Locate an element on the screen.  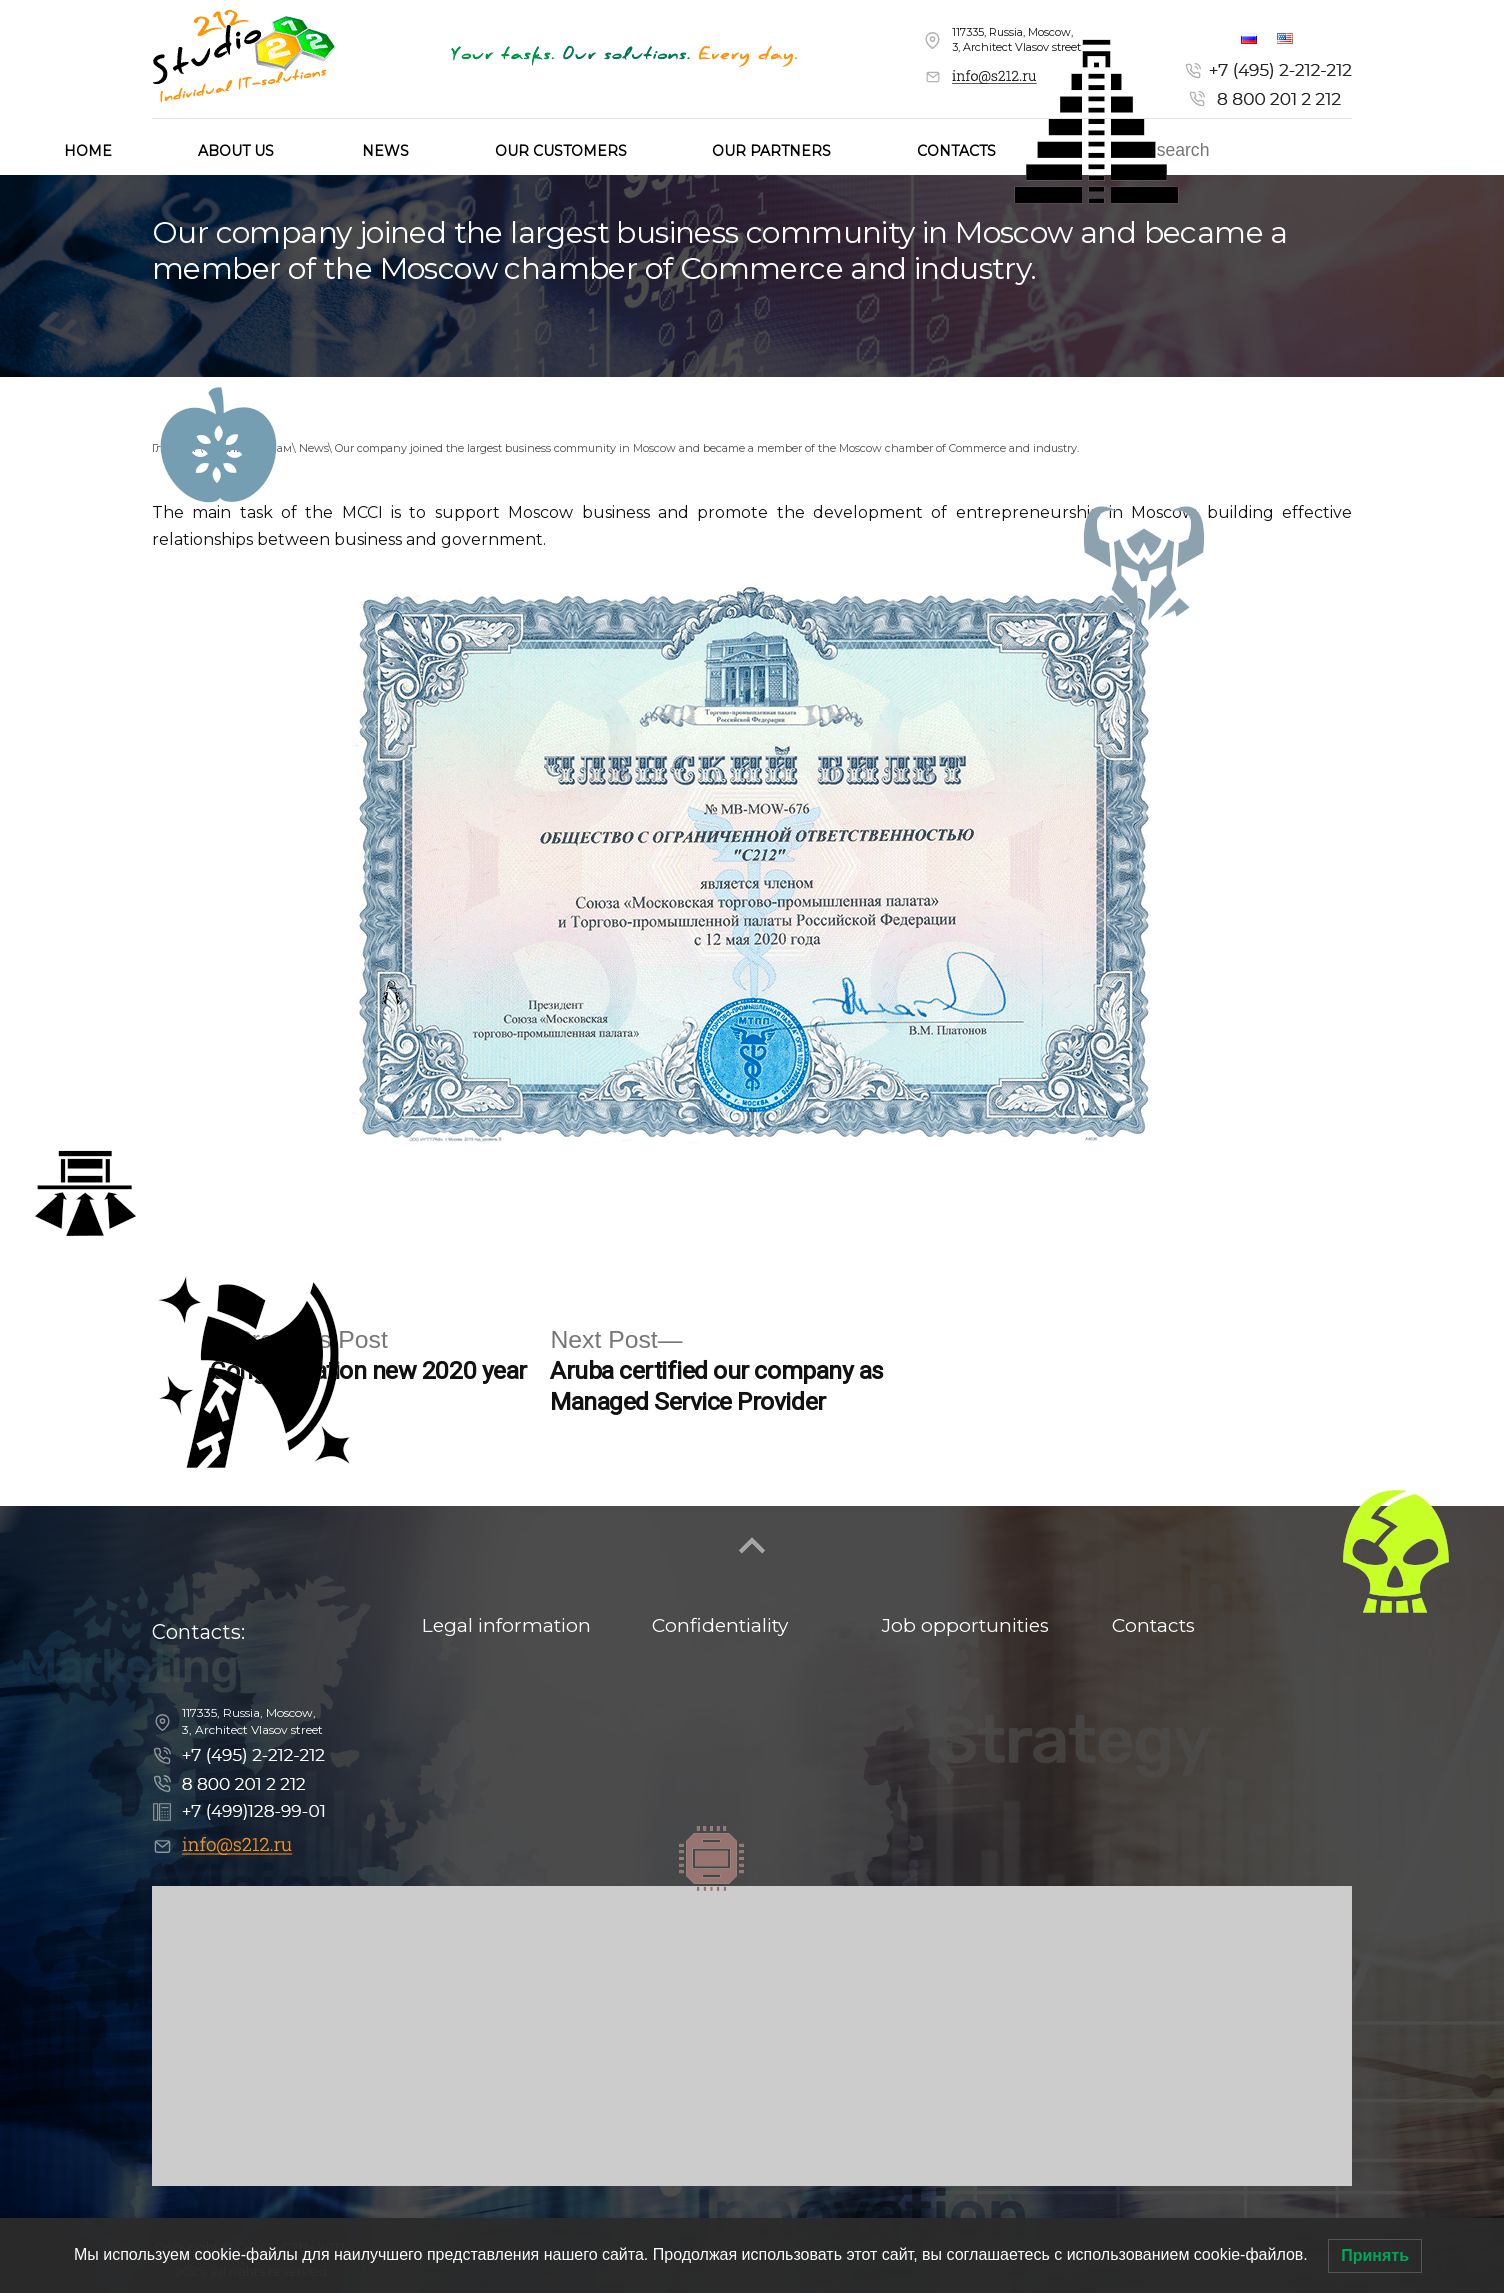
equip a magic or enchanted axe weapon is located at coordinates (255, 1371).